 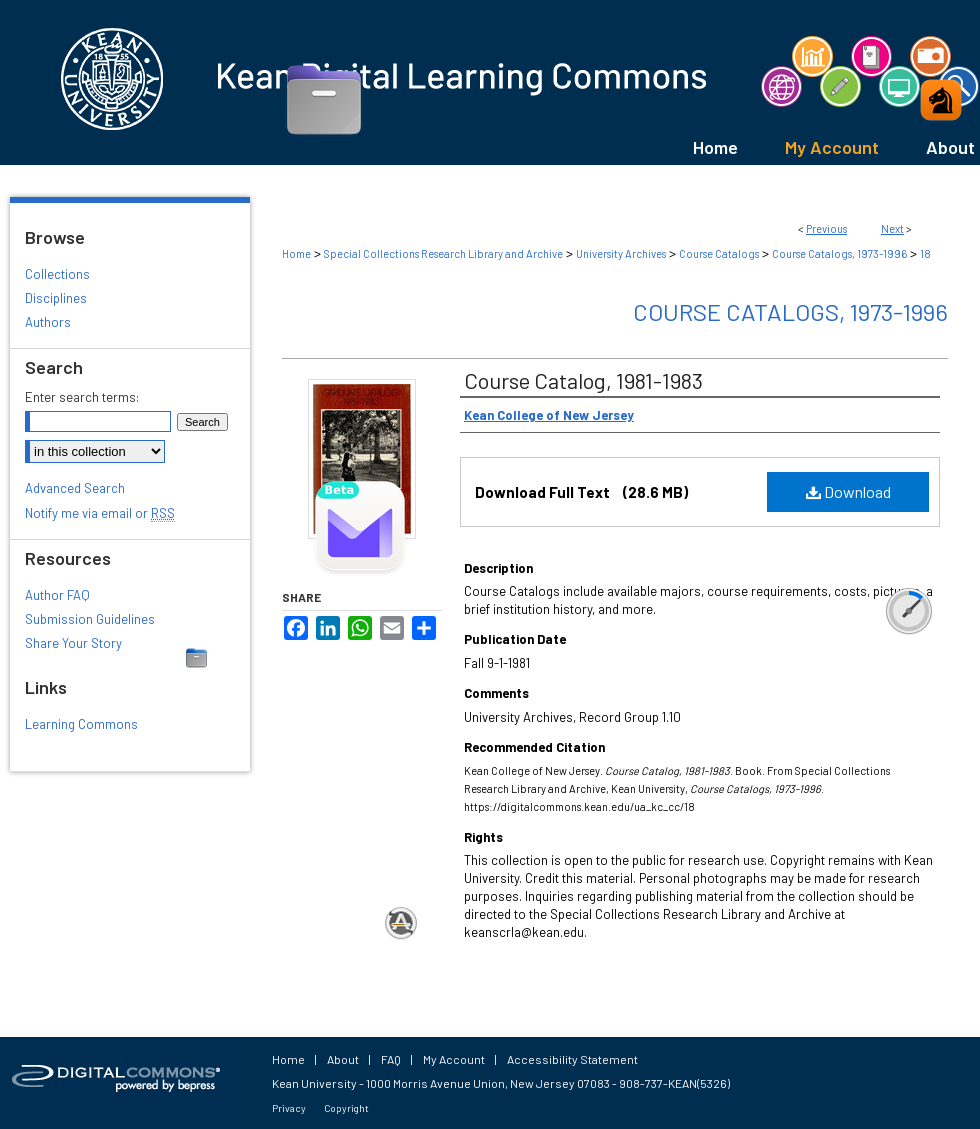 I want to click on open the Chess app, so click(x=941, y=100).